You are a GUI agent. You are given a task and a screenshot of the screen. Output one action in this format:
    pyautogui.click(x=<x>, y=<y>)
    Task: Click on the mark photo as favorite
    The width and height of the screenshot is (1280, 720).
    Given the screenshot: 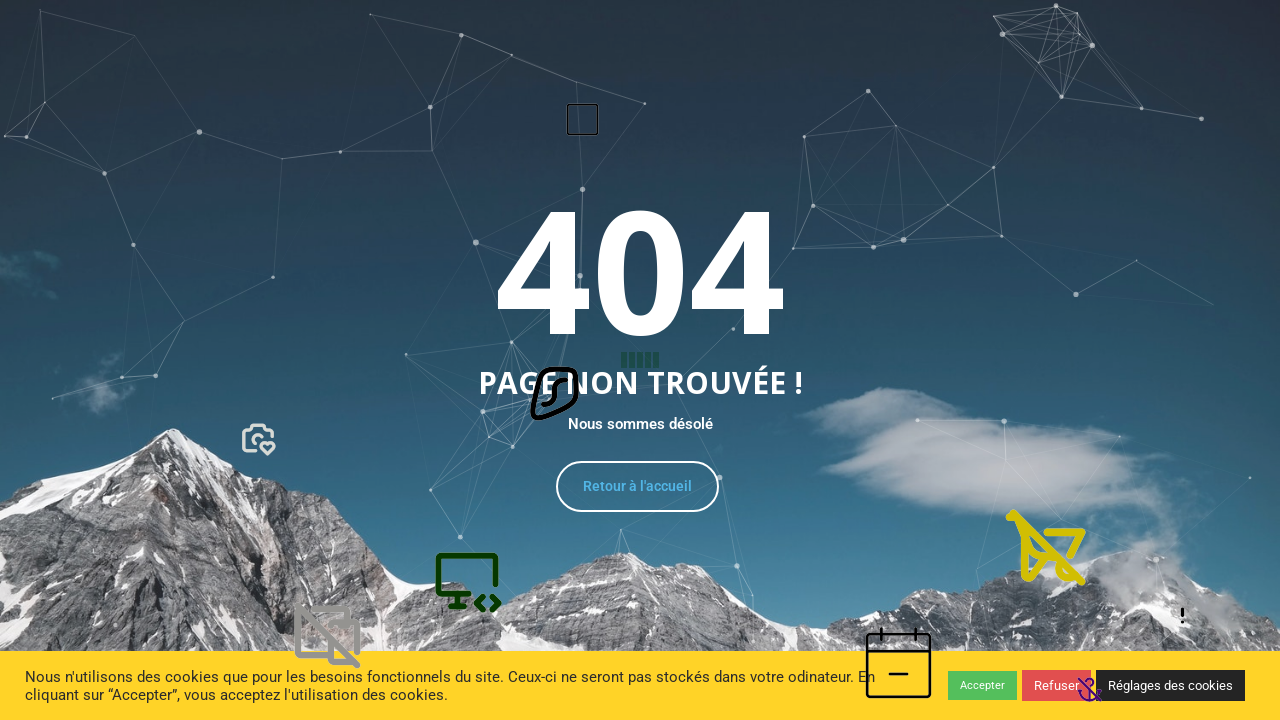 What is the action you would take?
    pyautogui.click(x=258, y=438)
    